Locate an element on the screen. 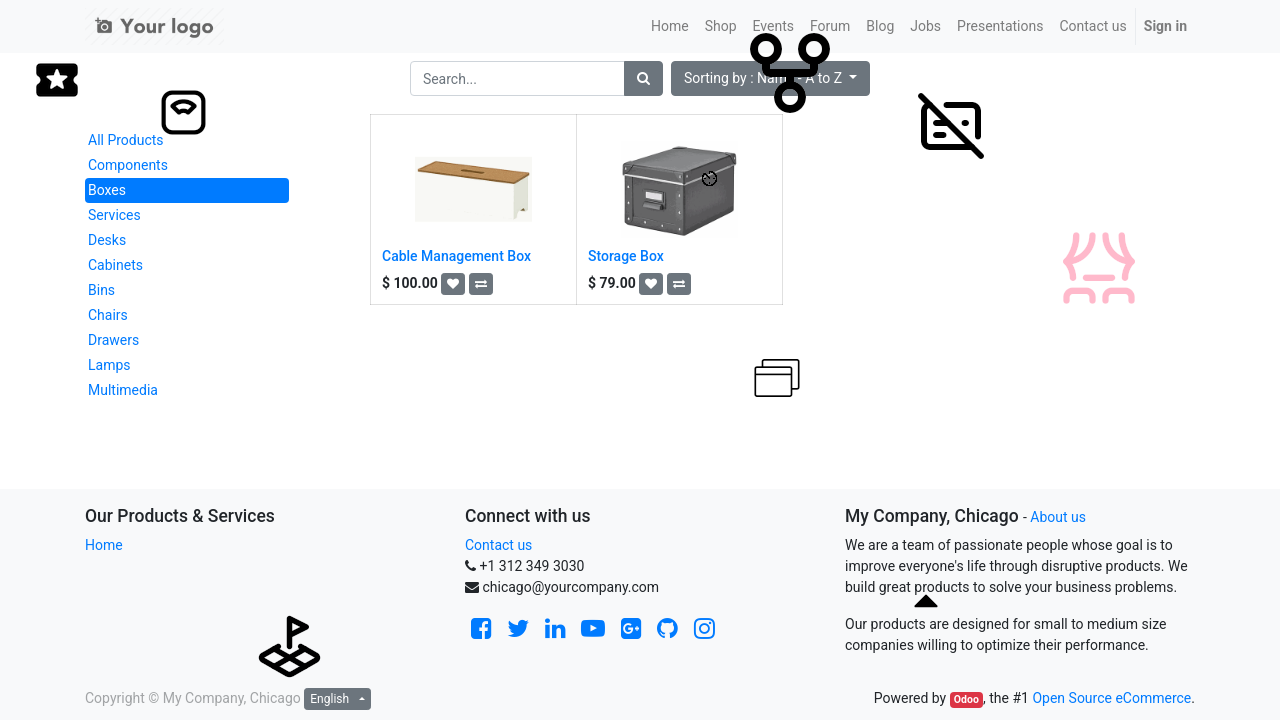  fork a repository is located at coordinates (790, 73).